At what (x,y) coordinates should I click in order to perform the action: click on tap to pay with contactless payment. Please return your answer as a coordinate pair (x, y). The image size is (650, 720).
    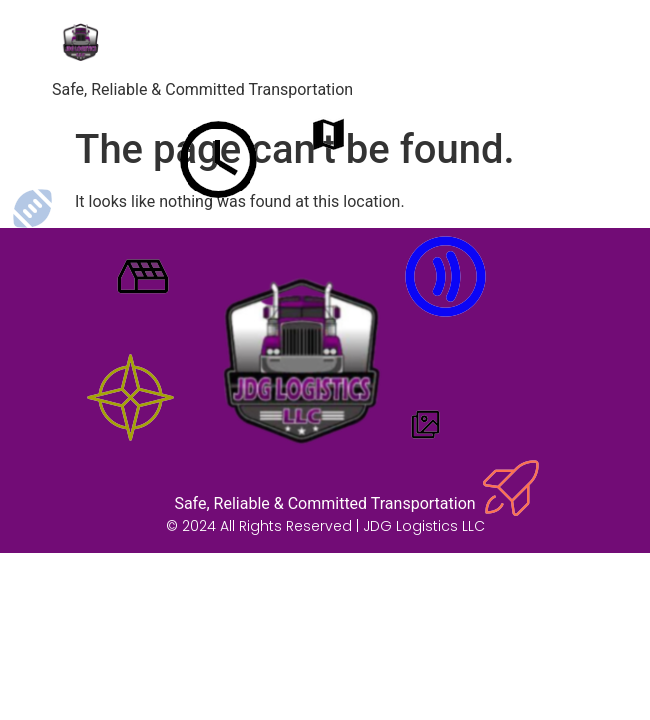
    Looking at the image, I should click on (445, 276).